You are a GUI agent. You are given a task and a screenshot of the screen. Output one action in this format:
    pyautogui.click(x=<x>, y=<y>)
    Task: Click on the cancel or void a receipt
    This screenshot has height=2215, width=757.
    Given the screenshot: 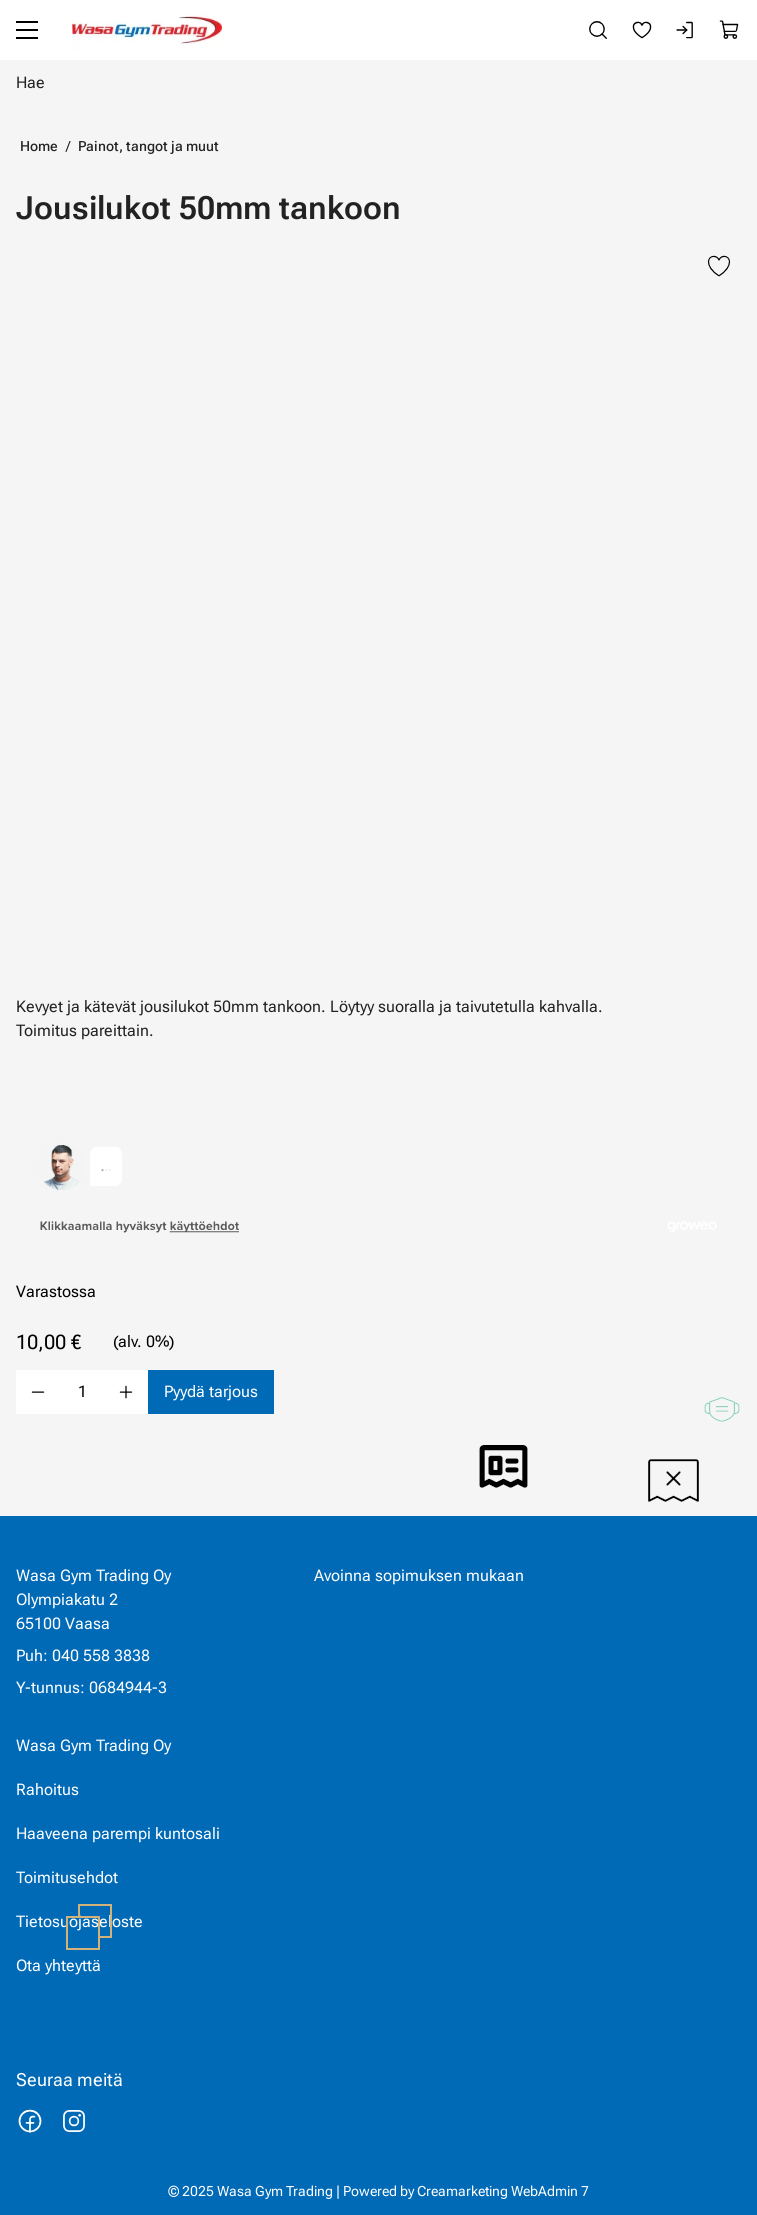 What is the action you would take?
    pyautogui.click(x=673, y=1480)
    